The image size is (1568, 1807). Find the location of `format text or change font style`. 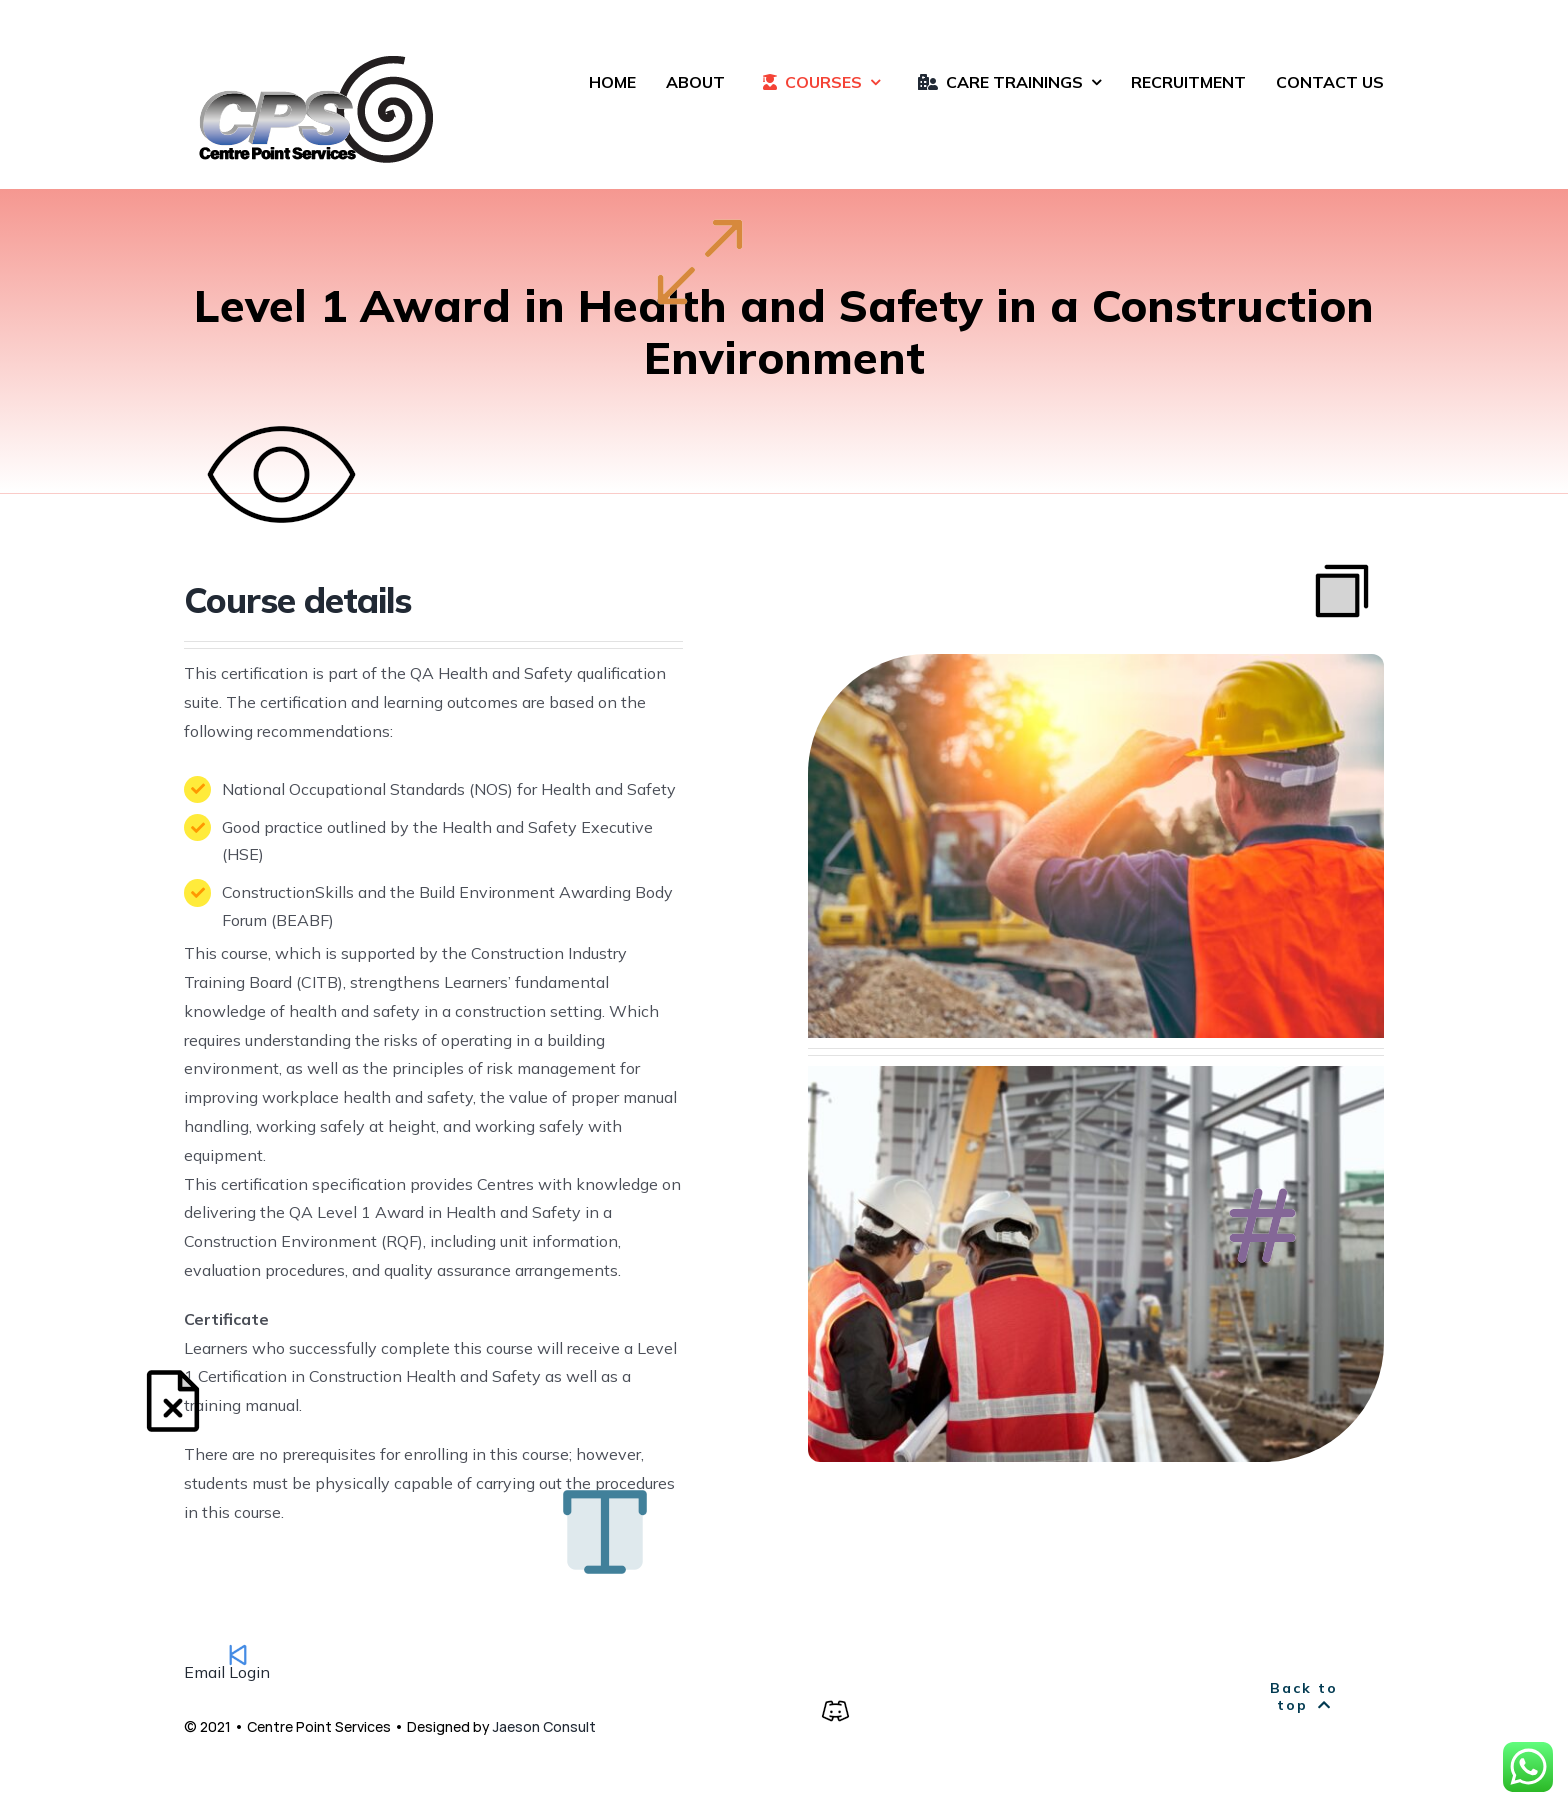

format text or change font style is located at coordinates (605, 1532).